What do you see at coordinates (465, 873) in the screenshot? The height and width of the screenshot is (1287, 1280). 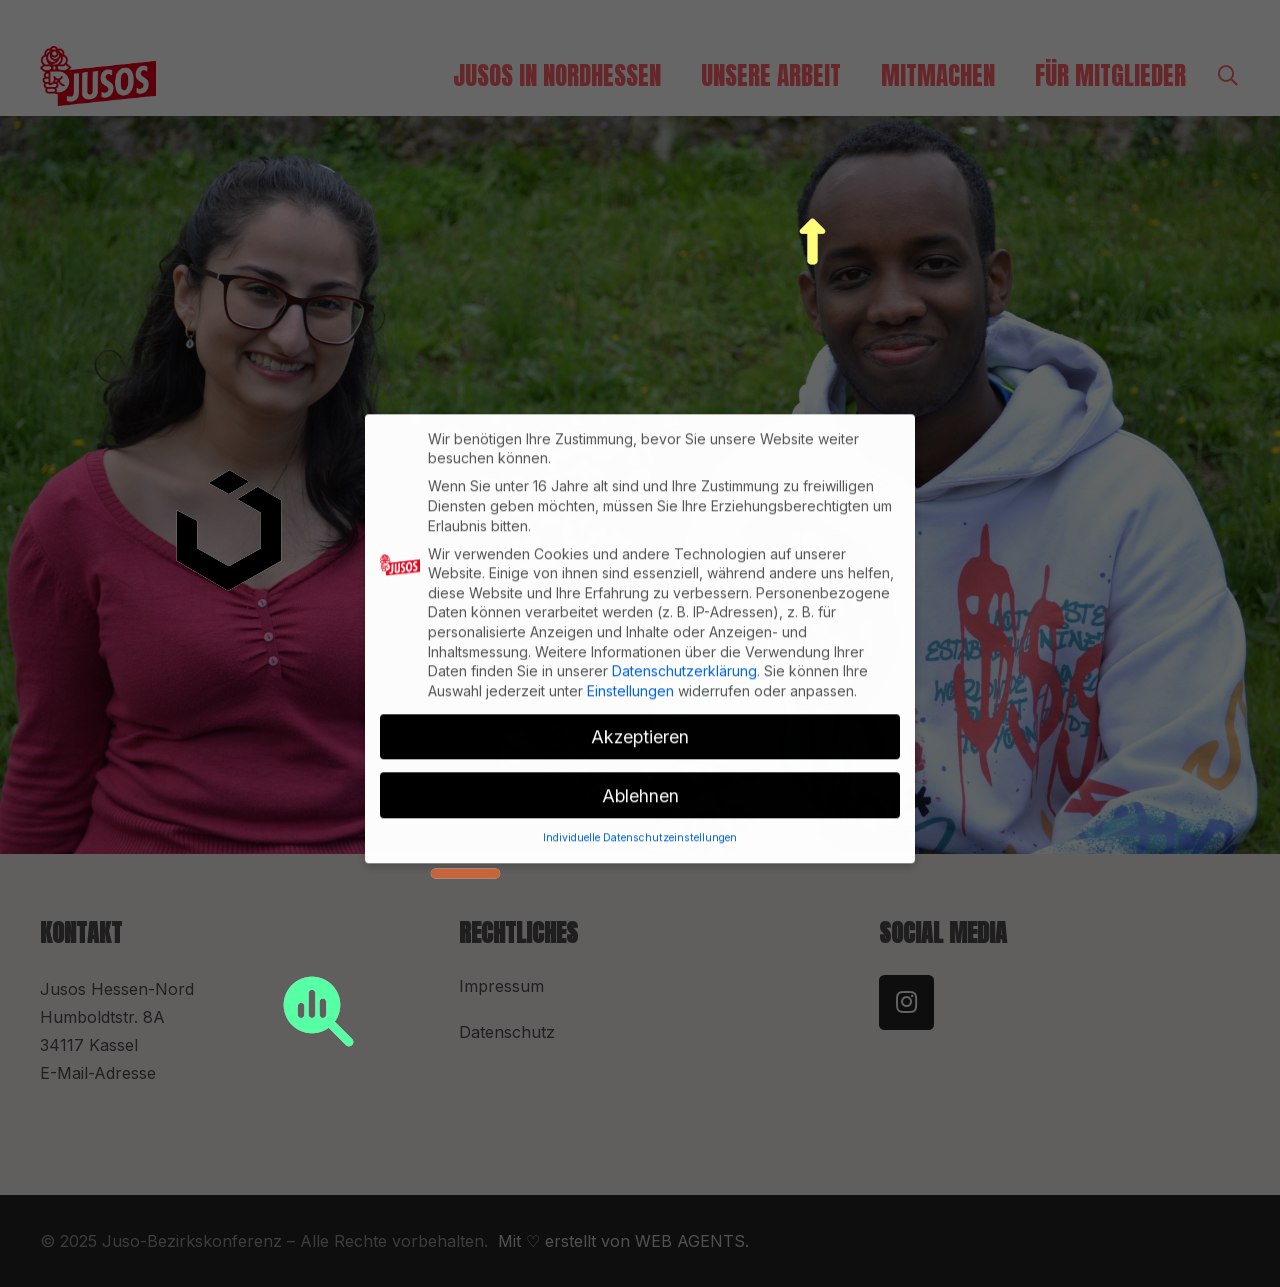 I see `remove an item from a list or cart` at bounding box center [465, 873].